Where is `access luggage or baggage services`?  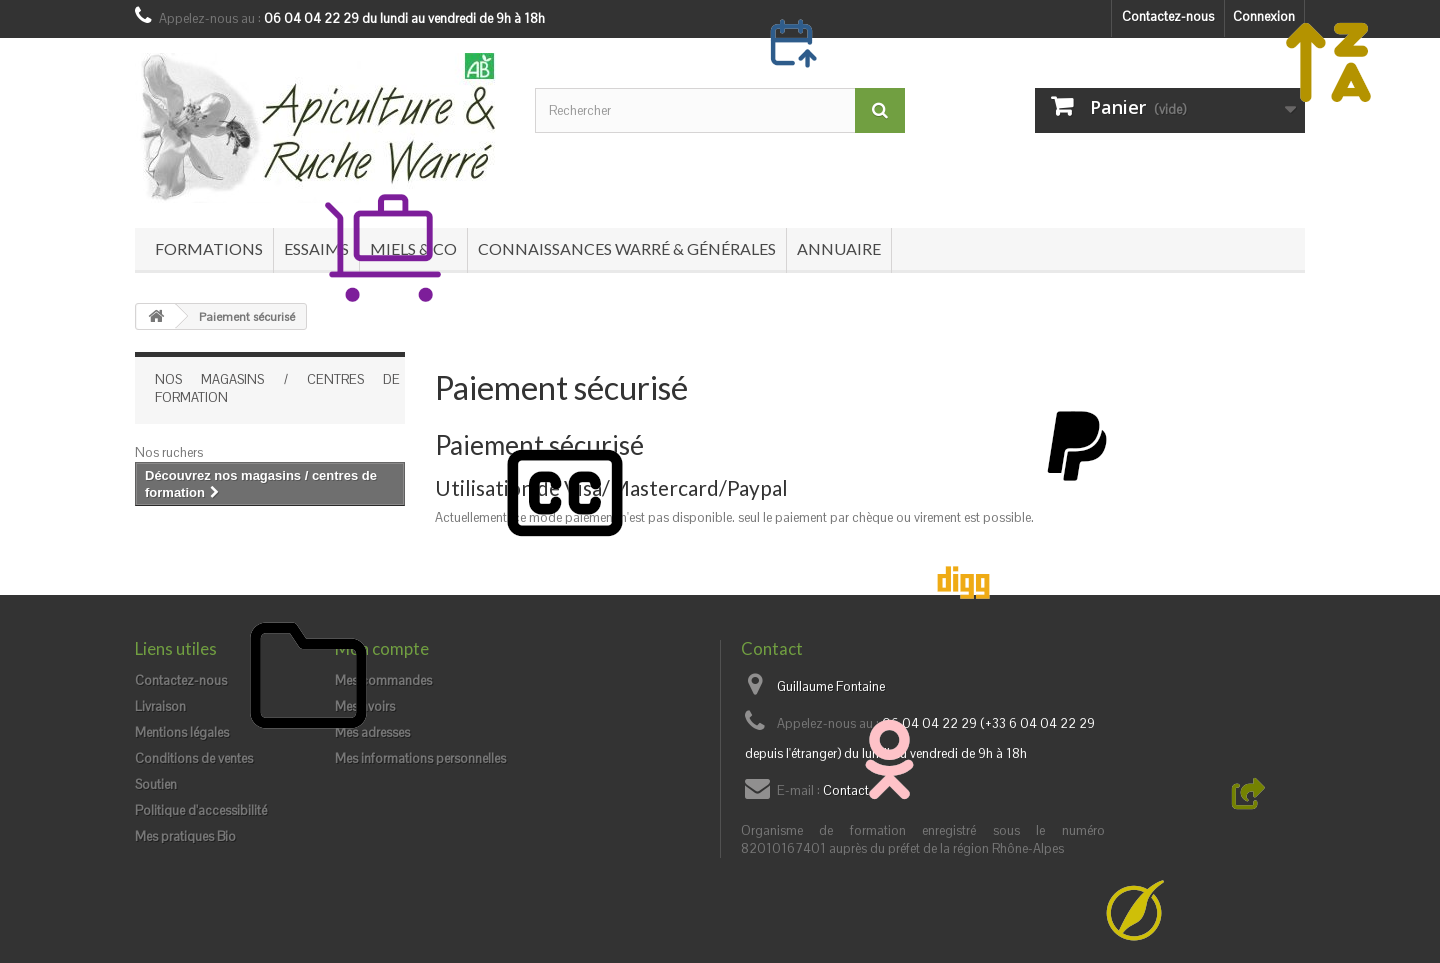 access luggage or baggage services is located at coordinates (381, 246).